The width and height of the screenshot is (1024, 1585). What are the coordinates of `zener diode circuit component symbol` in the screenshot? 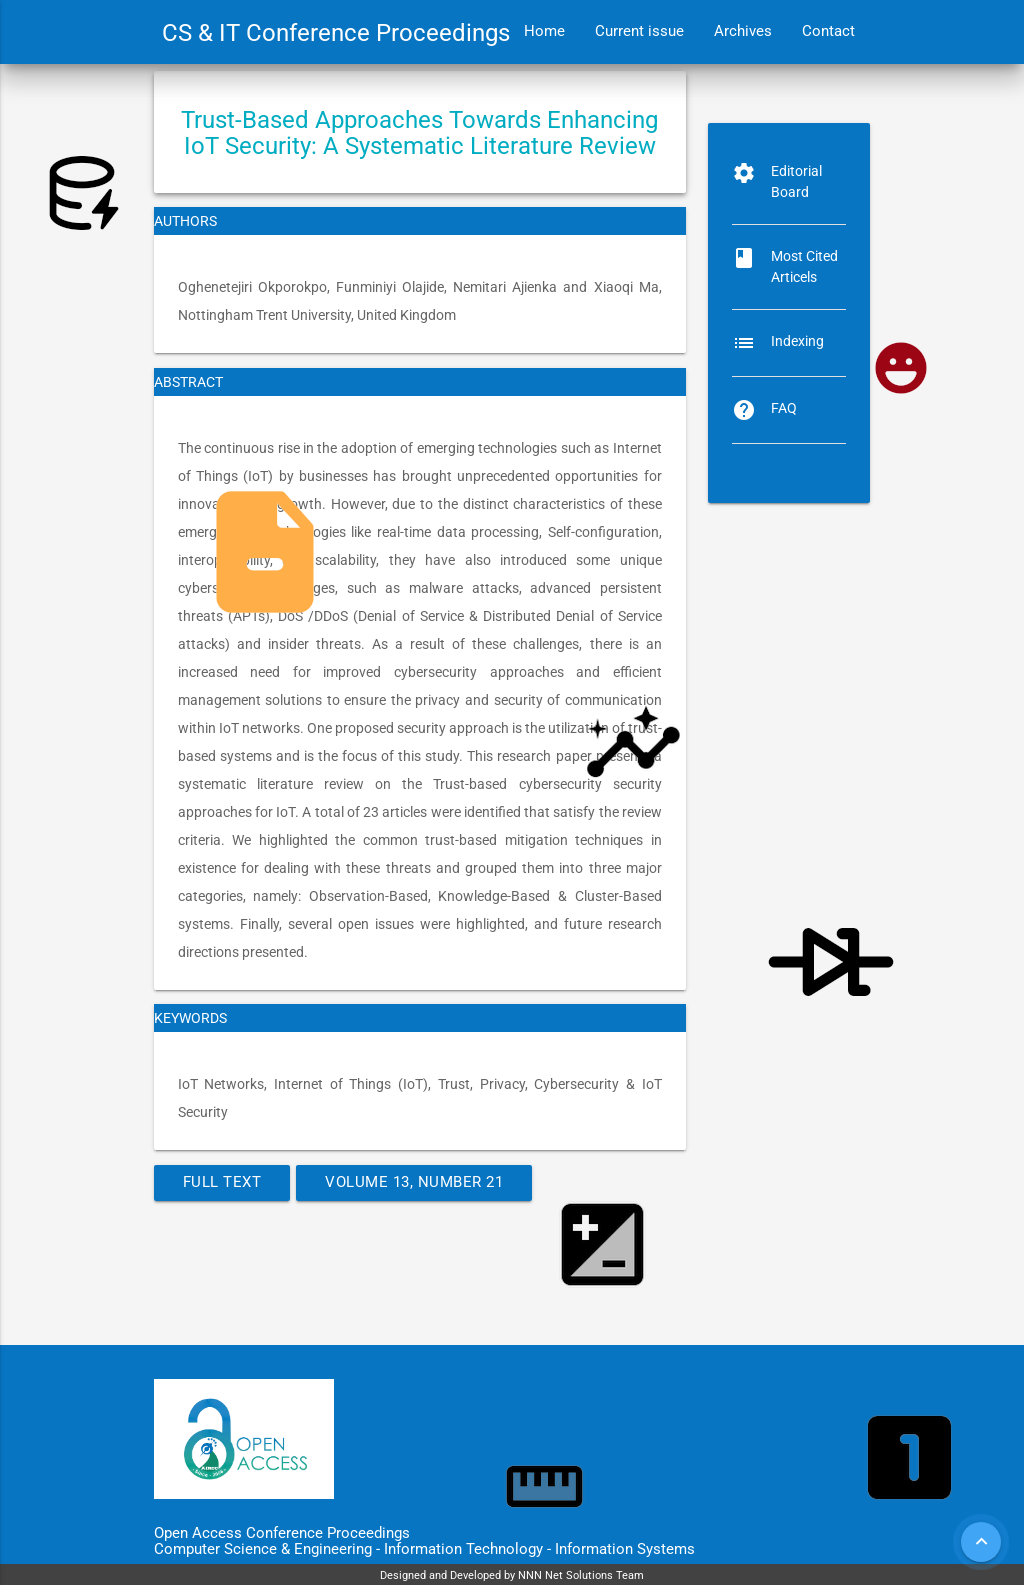 It's located at (831, 962).